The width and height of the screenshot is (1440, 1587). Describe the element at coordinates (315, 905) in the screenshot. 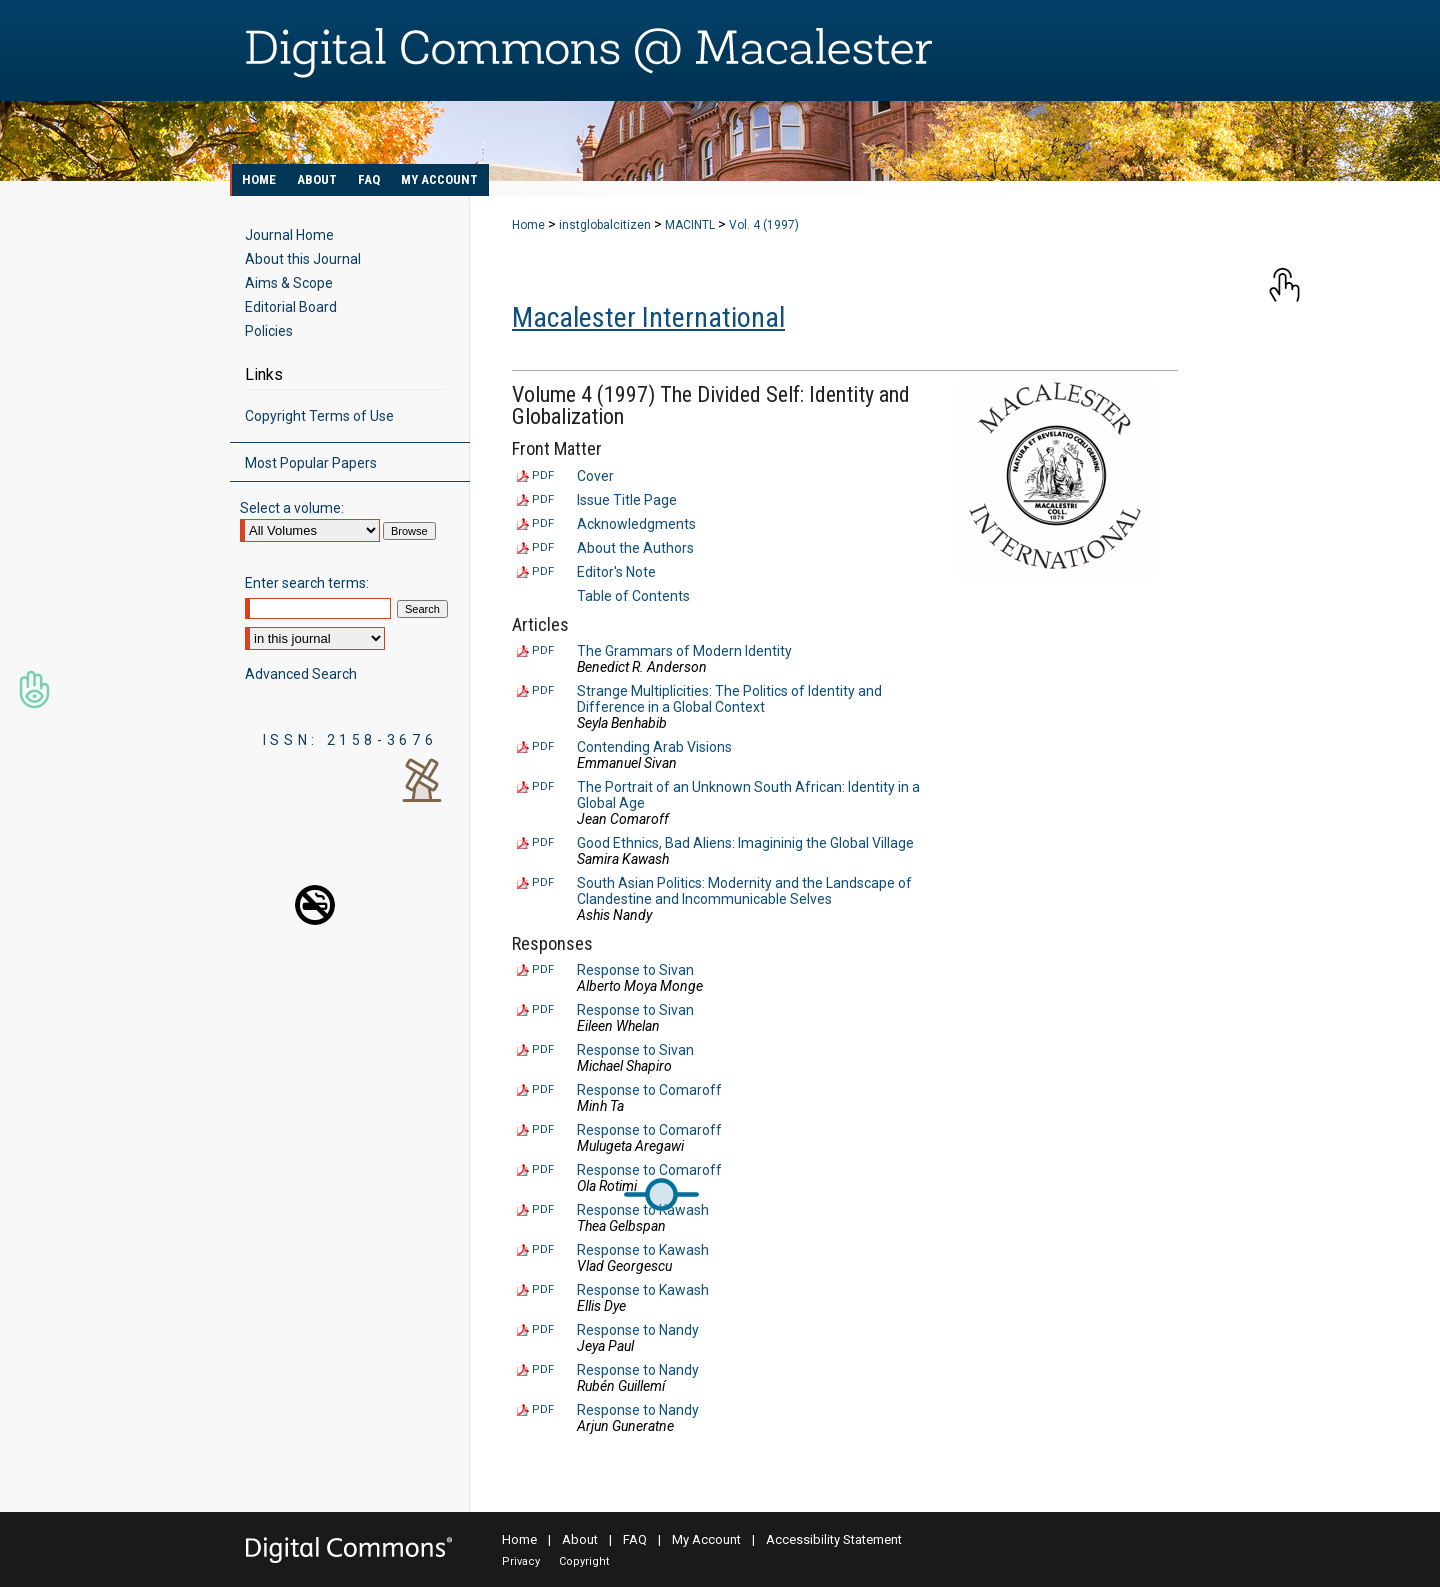

I see `indicates a no smoking zone or area` at that location.